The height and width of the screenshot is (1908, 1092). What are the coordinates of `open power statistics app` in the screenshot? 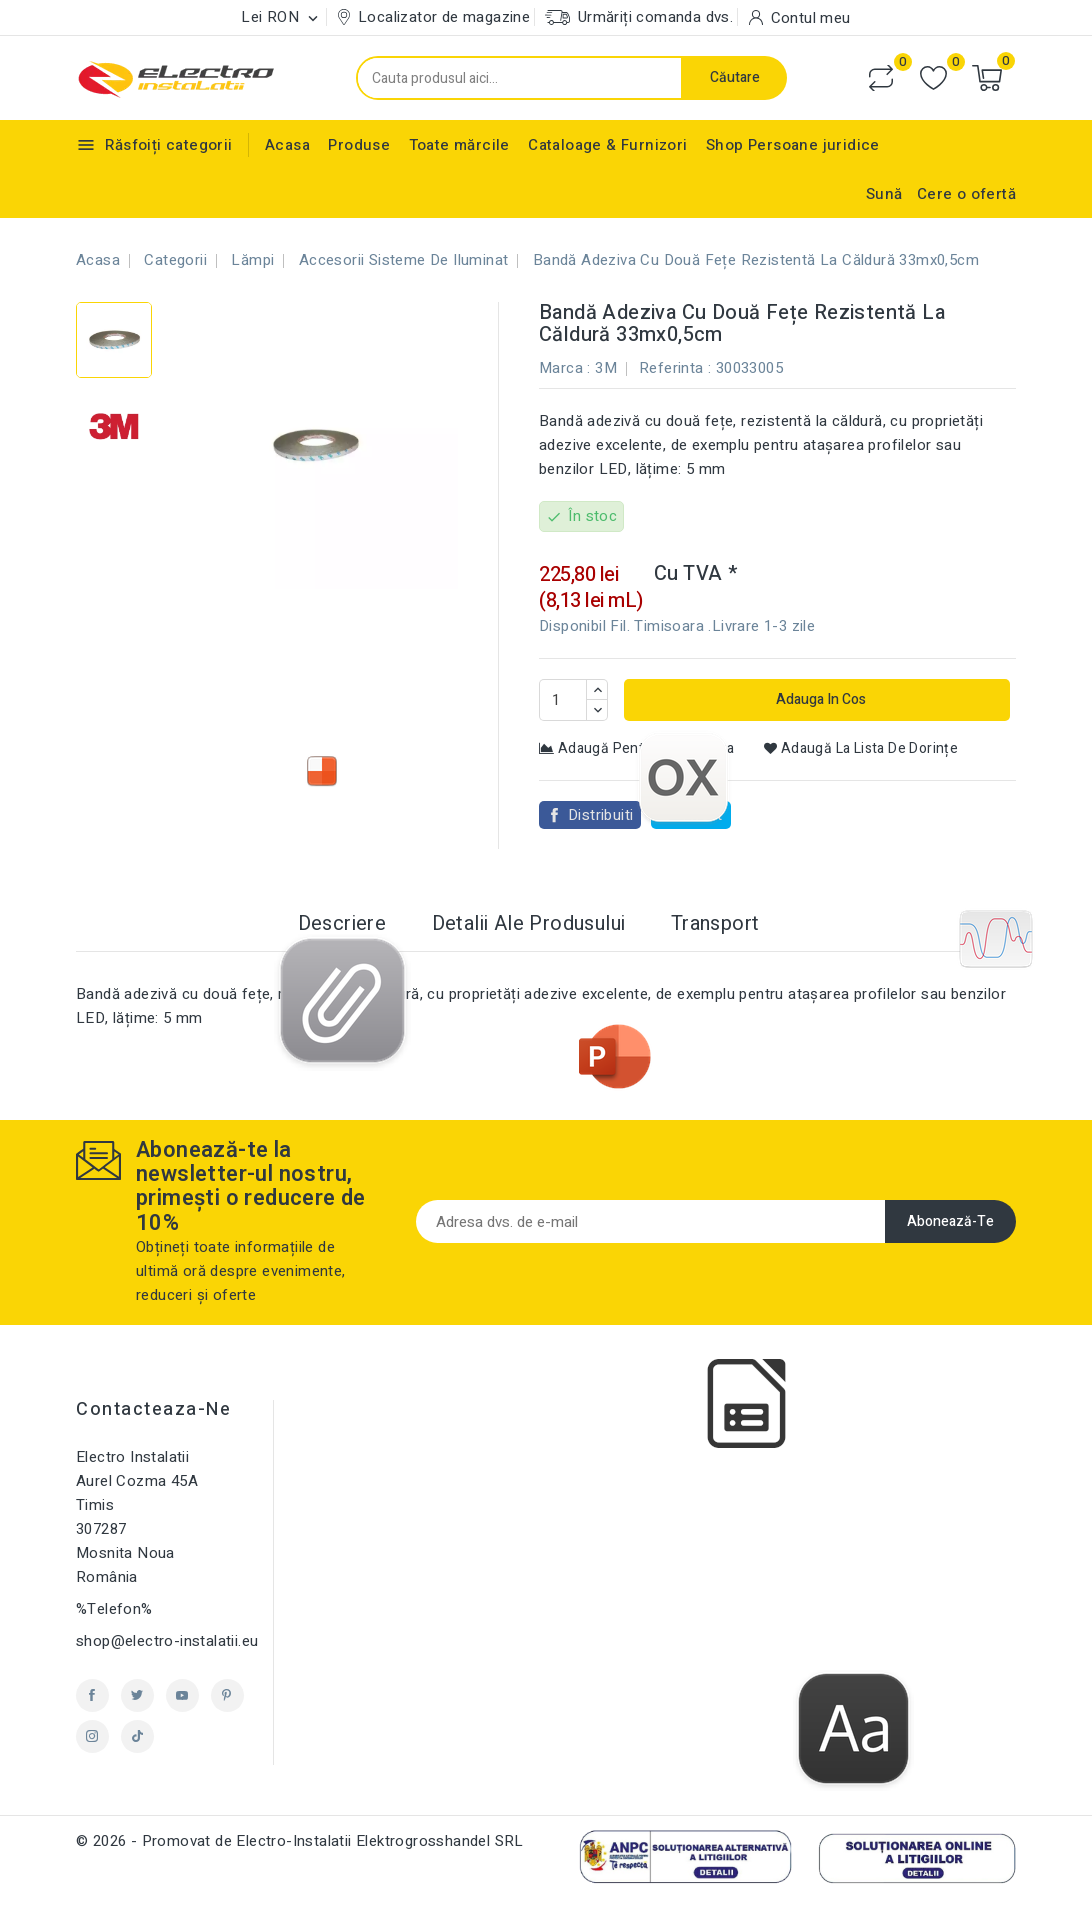 It's located at (996, 939).